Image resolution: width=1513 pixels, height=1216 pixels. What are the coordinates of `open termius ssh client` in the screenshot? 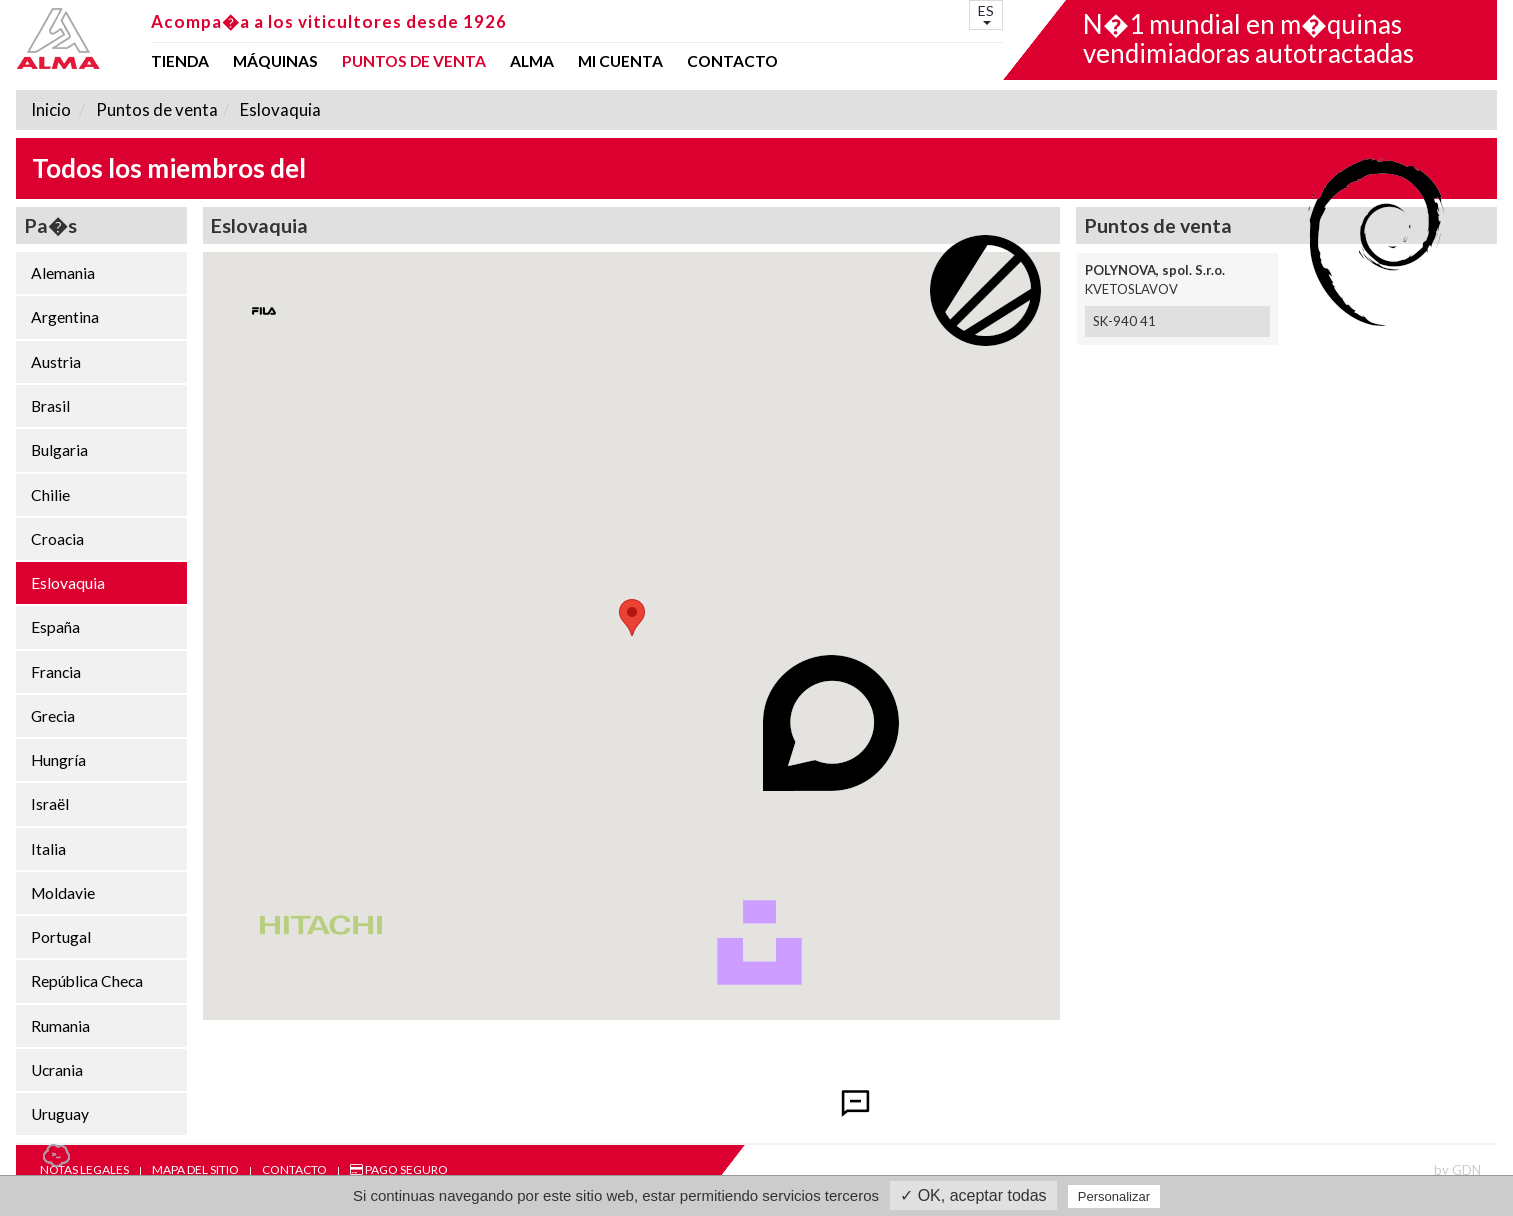 It's located at (56, 1155).